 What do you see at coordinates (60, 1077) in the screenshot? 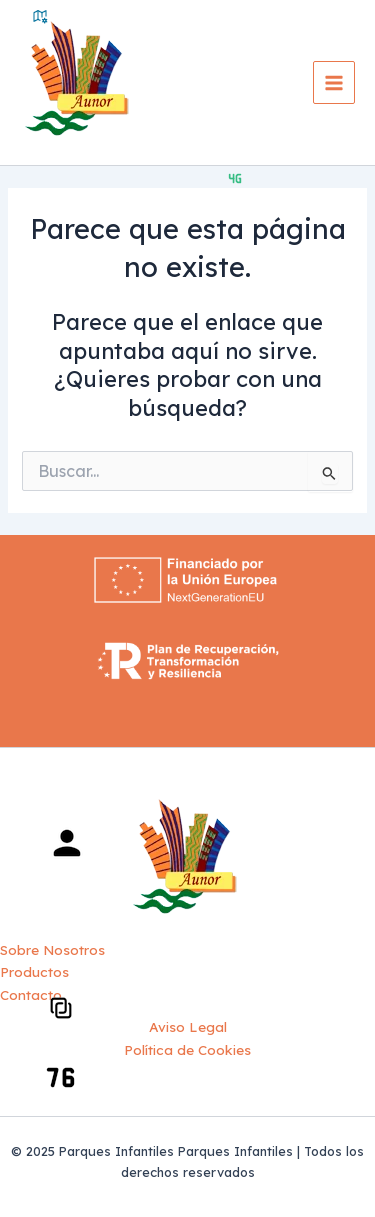
I see `indicates item number 76 in a list or sequence` at bounding box center [60, 1077].